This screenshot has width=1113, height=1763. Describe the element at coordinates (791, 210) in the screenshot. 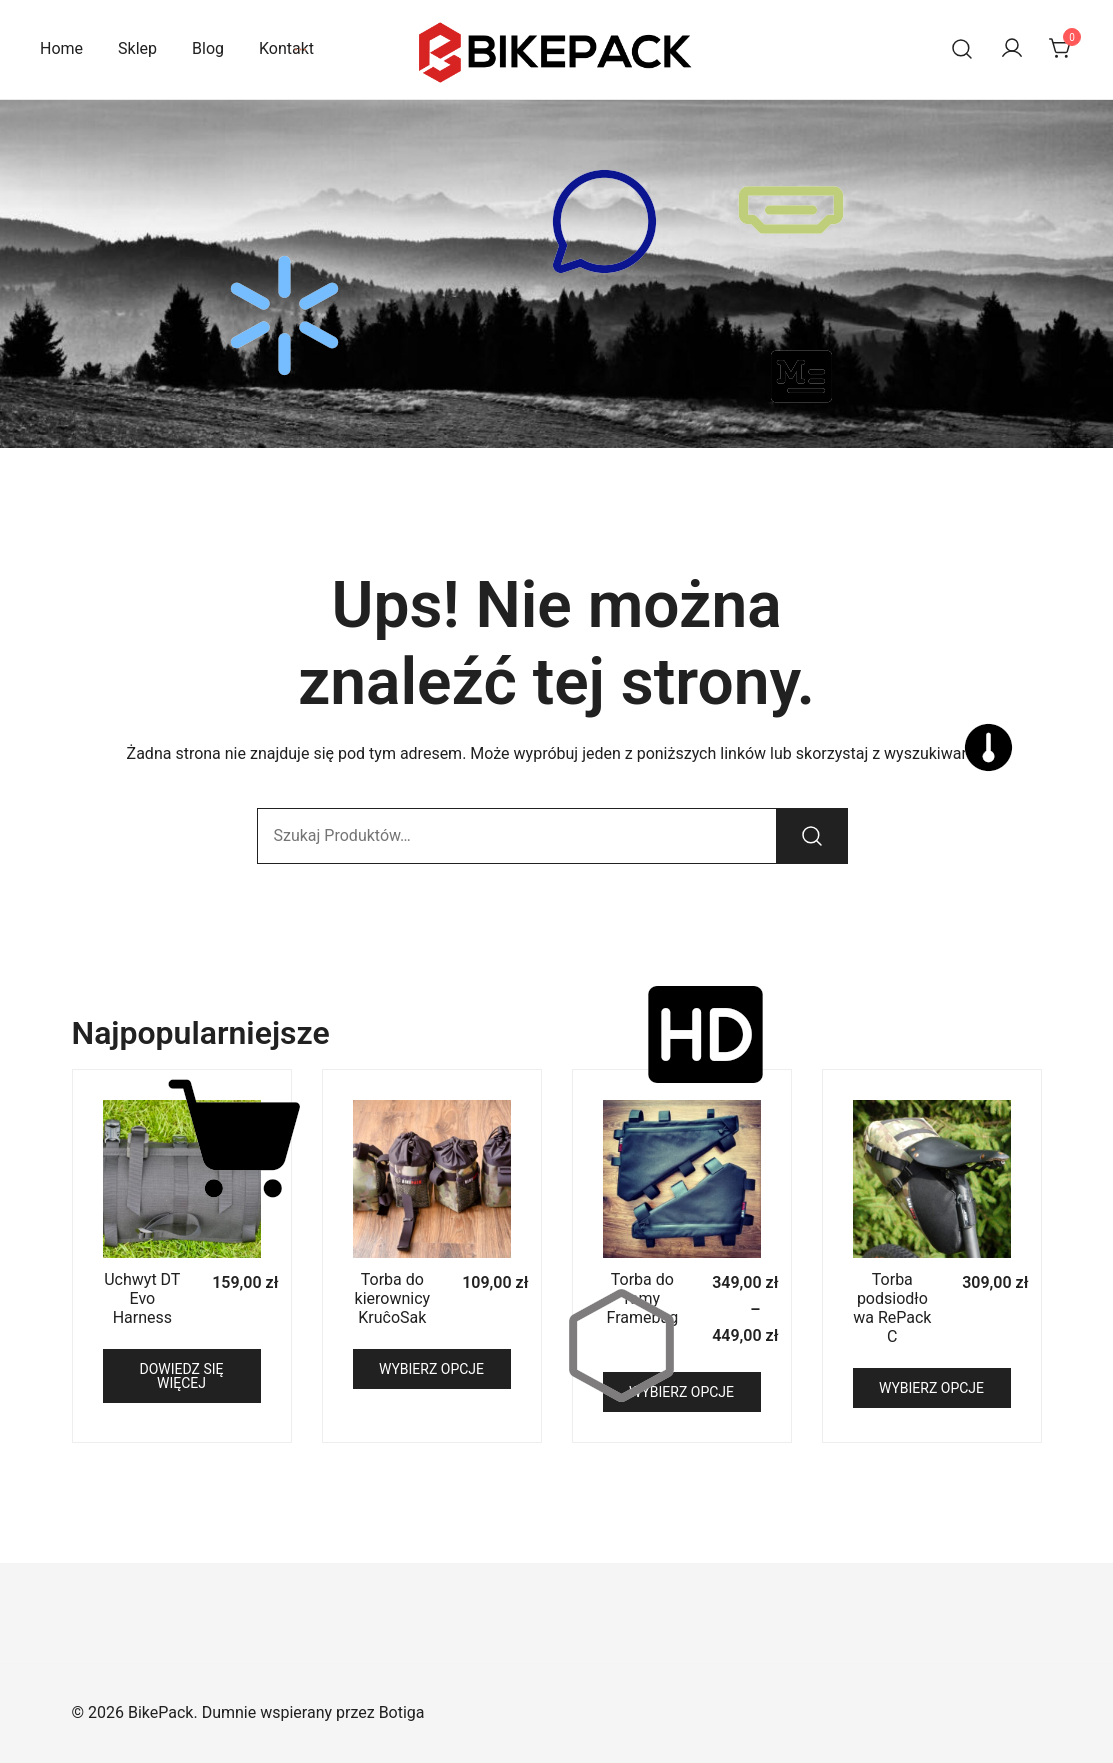

I see `hdmi port connection status` at that location.